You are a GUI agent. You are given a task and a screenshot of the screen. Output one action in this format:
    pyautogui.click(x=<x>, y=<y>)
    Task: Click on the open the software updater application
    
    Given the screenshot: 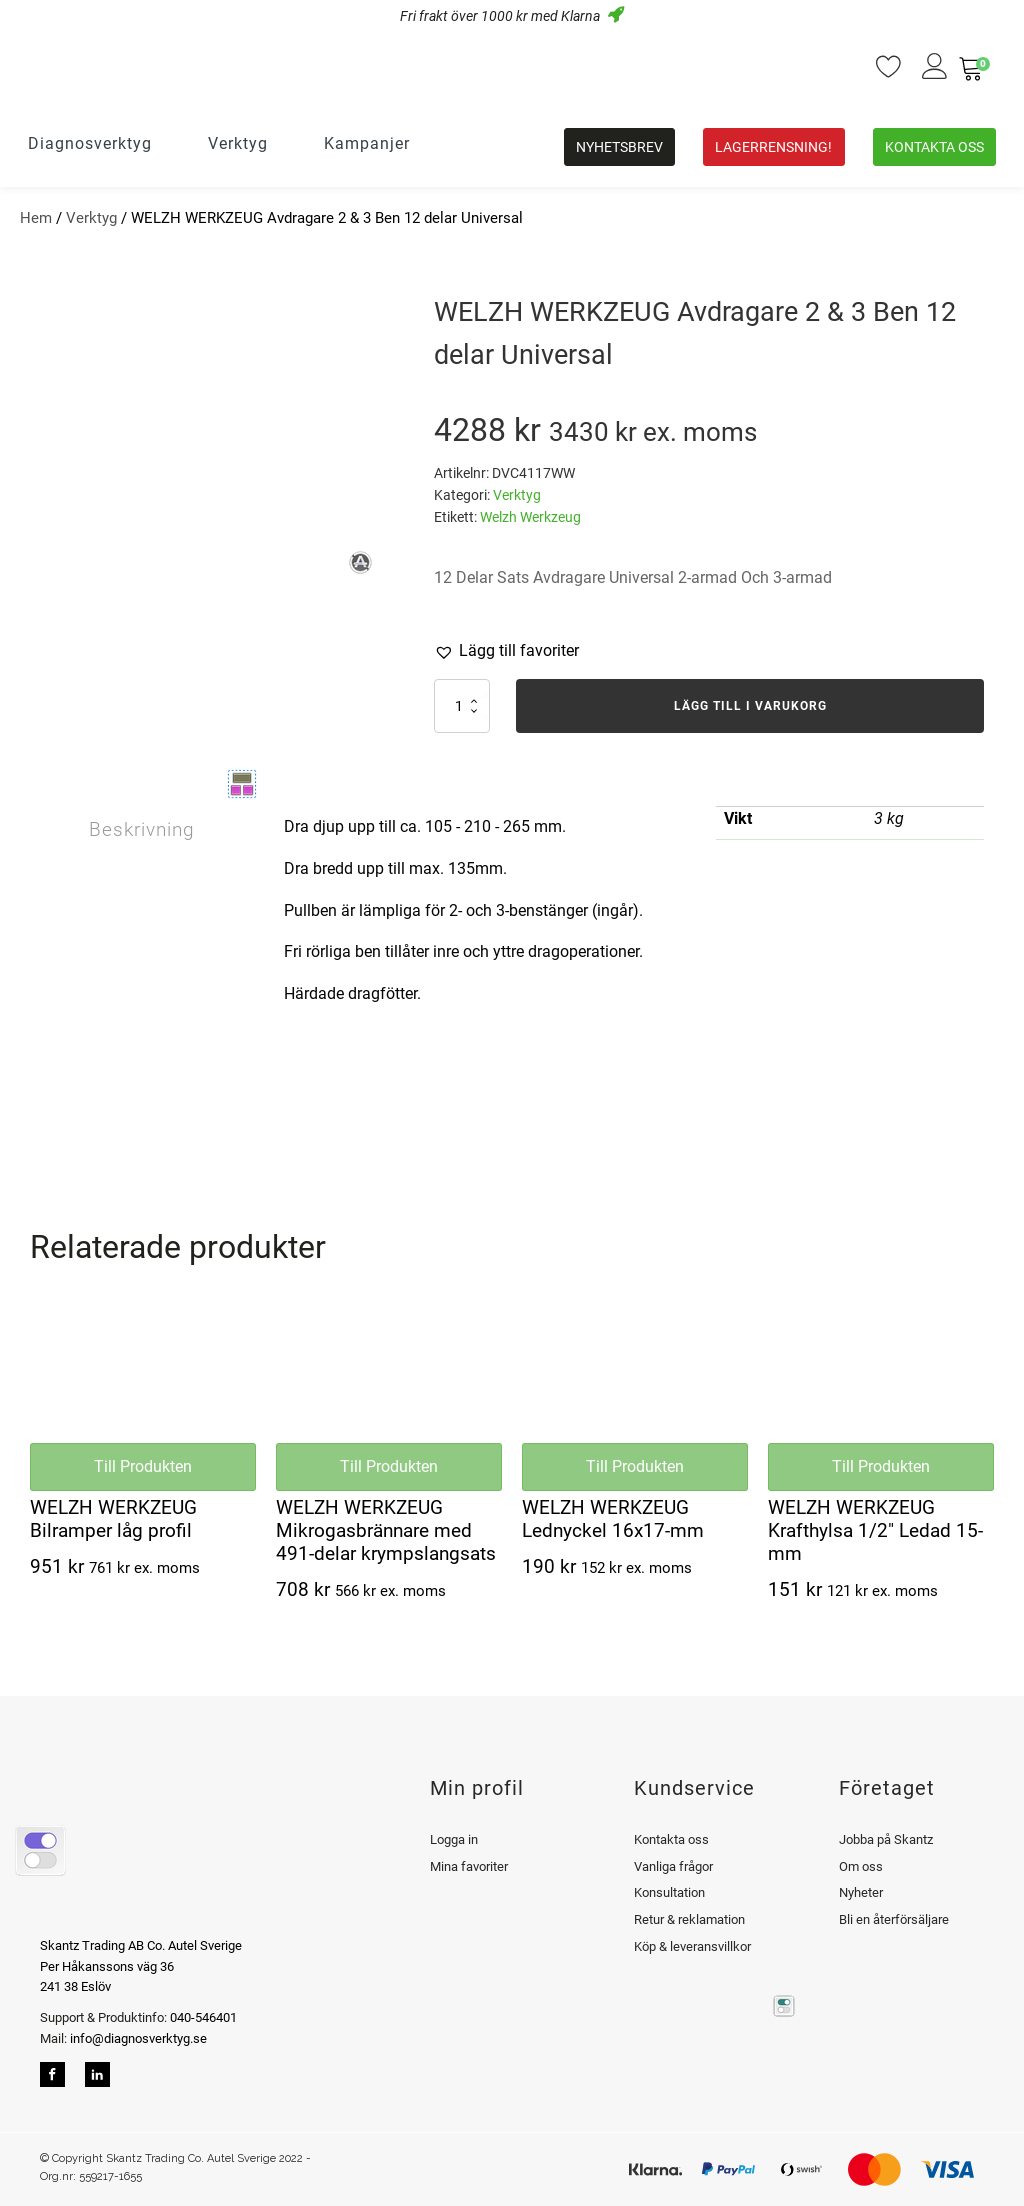 What is the action you would take?
    pyautogui.click(x=360, y=562)
    